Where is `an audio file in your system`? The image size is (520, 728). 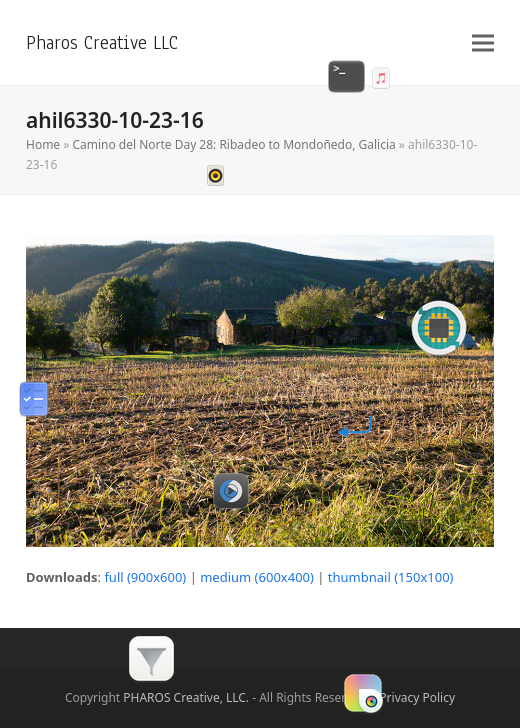
an audio file in your system is located at coordinates (381, 78).